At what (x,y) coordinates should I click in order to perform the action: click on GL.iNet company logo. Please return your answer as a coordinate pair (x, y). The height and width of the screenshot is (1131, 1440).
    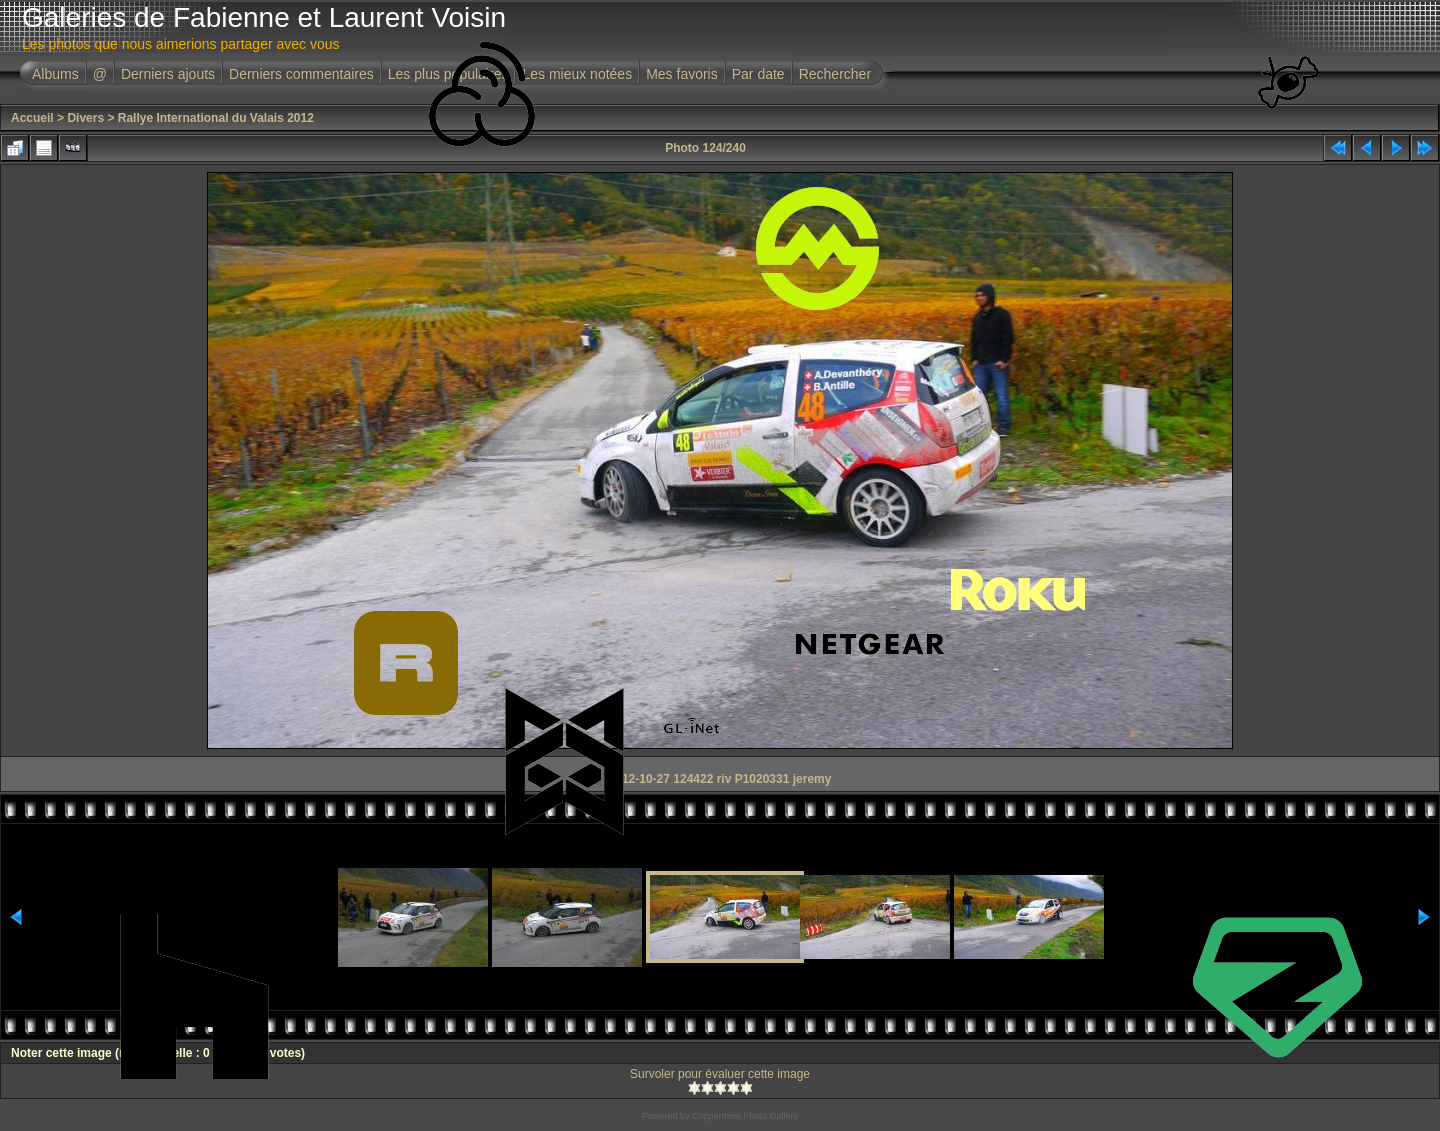
    Looking at the image, I should click on (691, 725).